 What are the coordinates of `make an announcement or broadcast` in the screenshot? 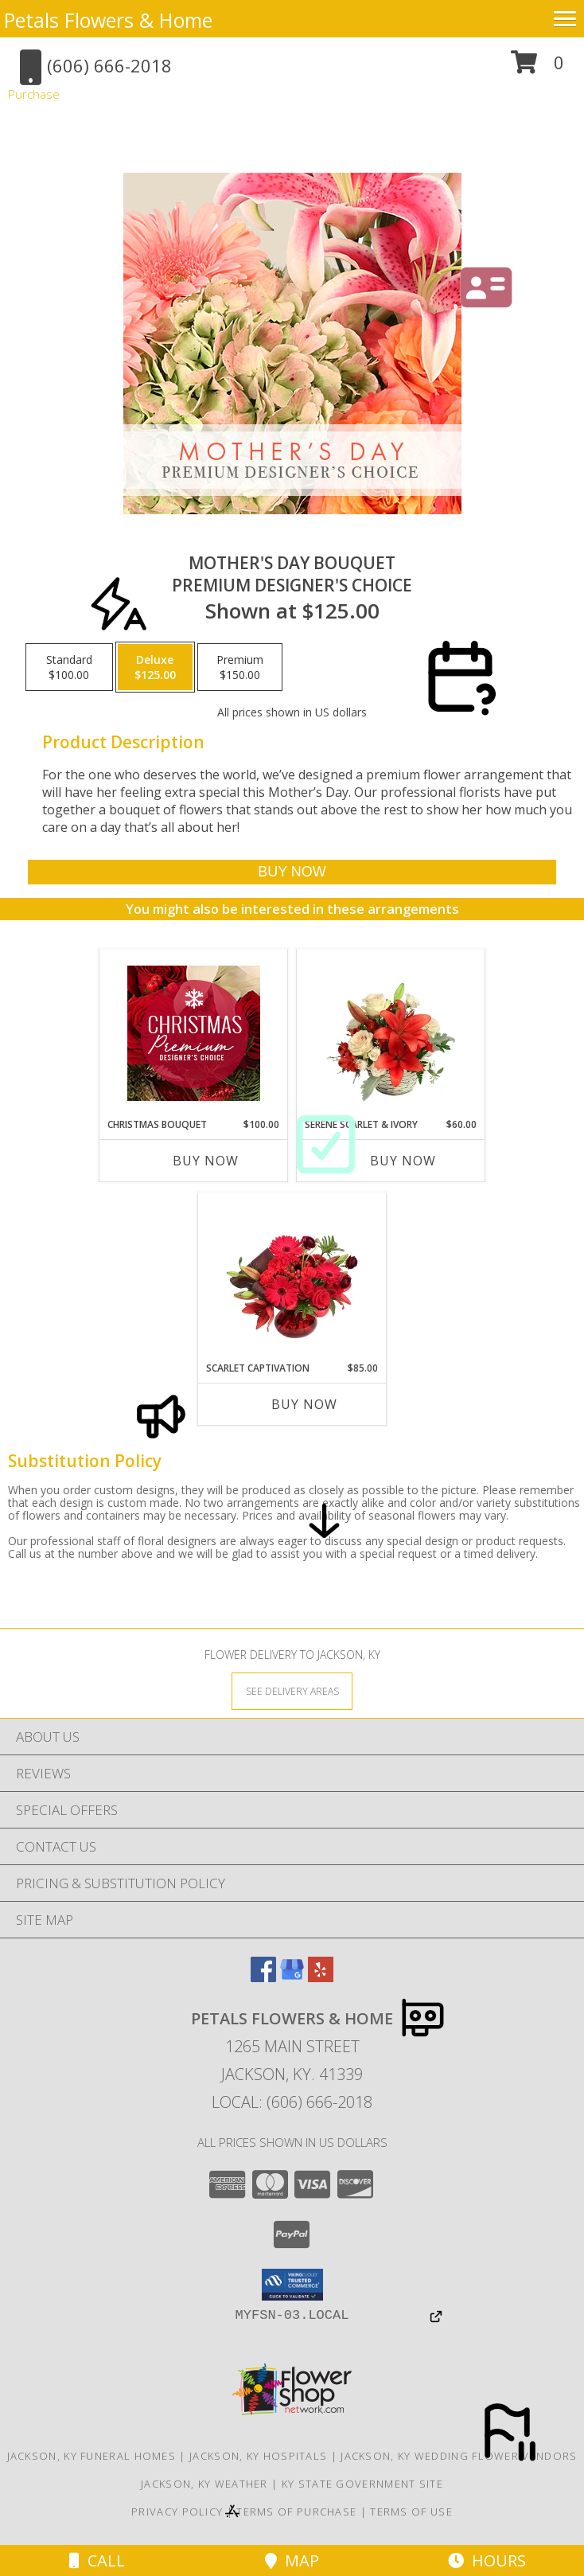 It's located at (161, 1416).